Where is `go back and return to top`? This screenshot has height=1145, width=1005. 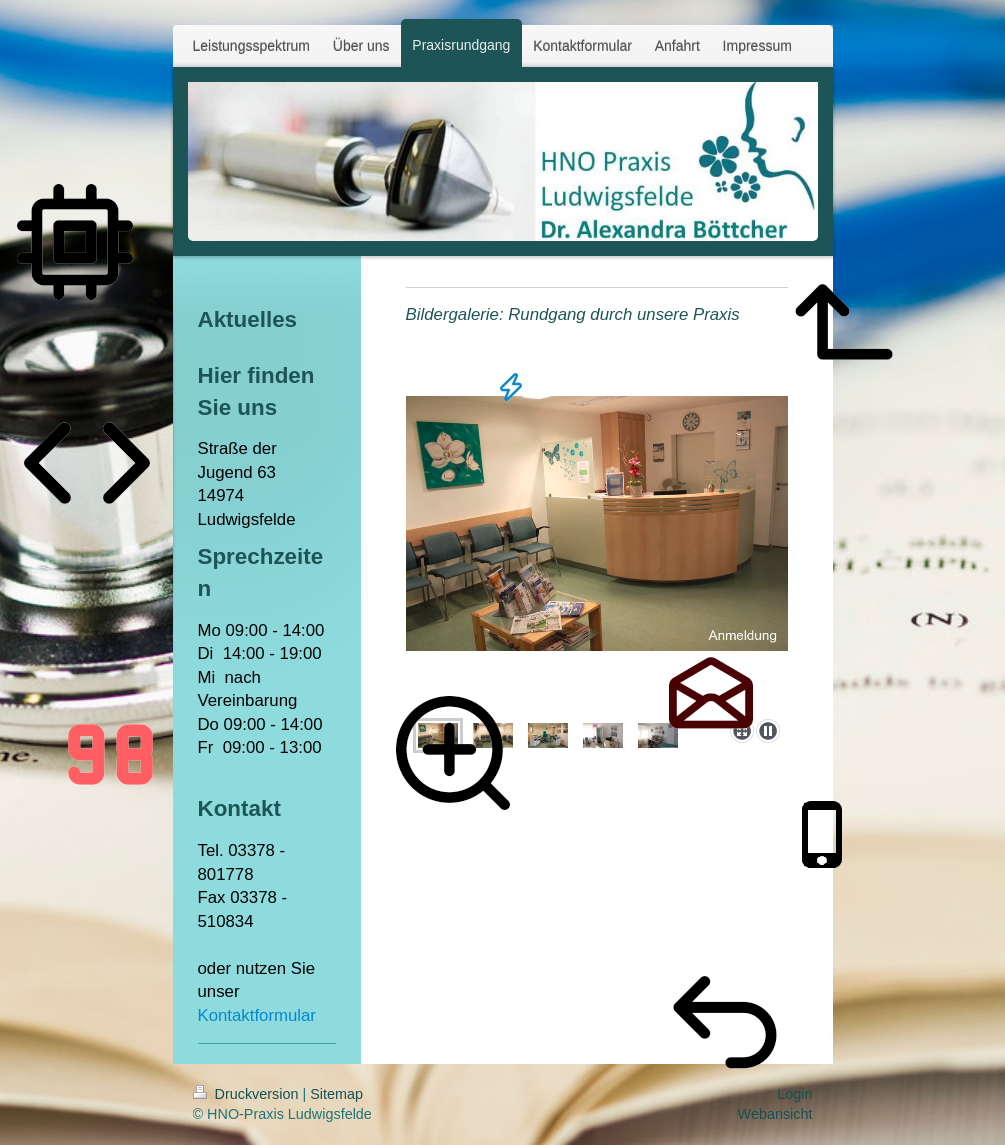
go back and return to top is located at coordinates (840, 325).